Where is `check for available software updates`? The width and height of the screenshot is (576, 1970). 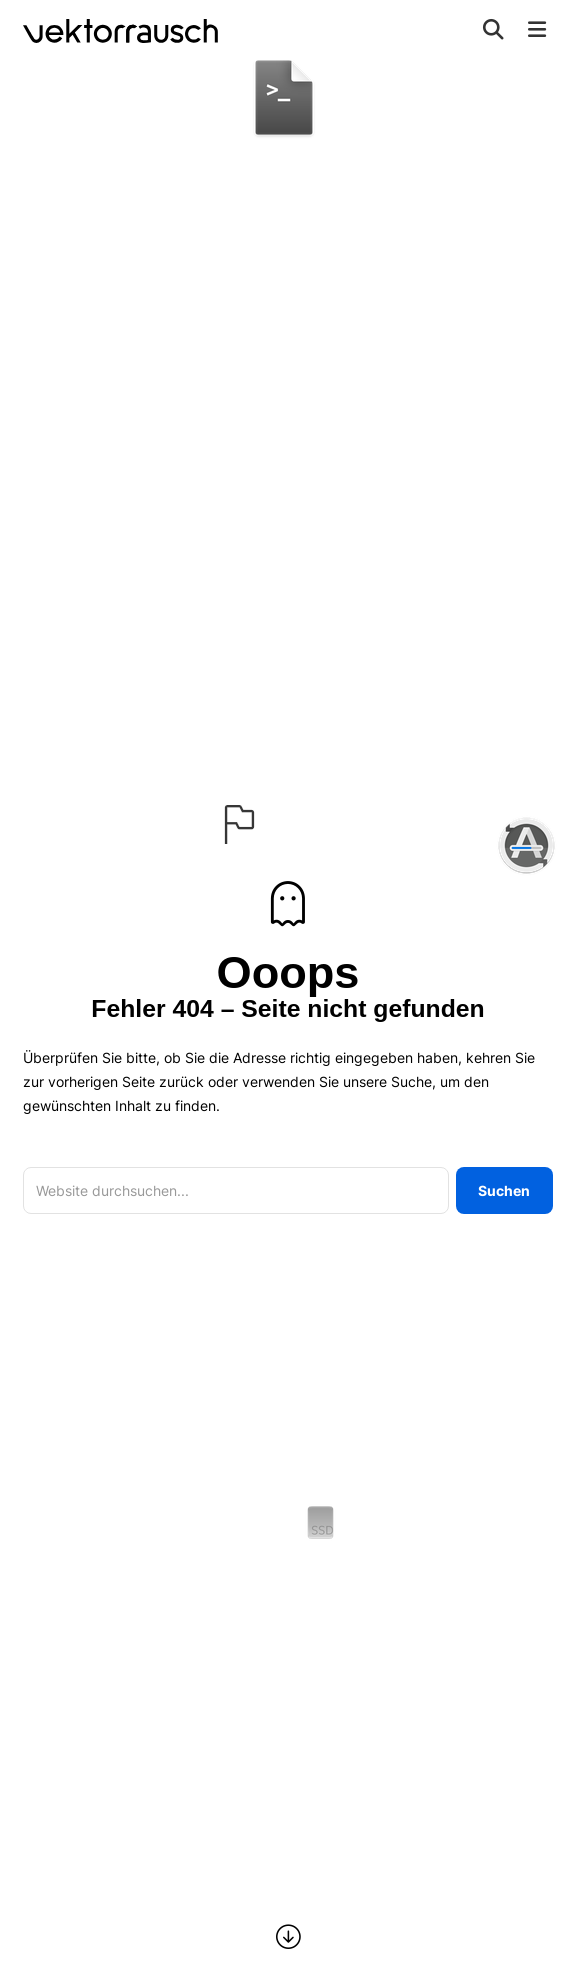
check for available software updates is located at coordinates (526, 845).